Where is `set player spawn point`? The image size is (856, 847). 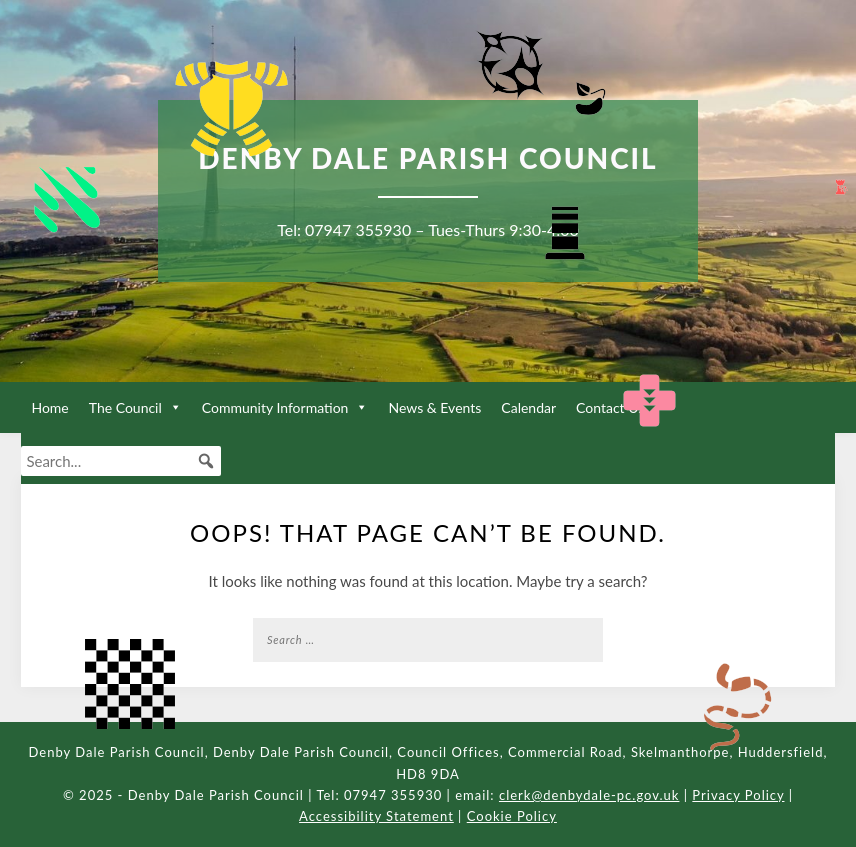 set player spawn point is located at coordinates (565, 233).